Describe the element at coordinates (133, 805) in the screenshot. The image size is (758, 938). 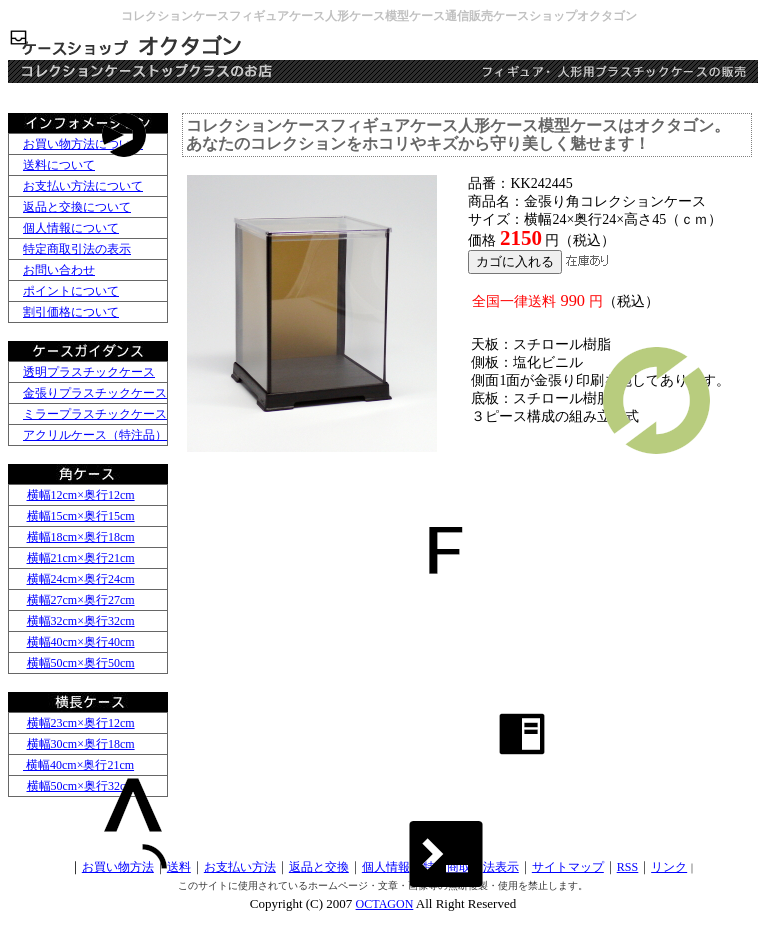
I see `visit teratail programming Q&A community` at that location.